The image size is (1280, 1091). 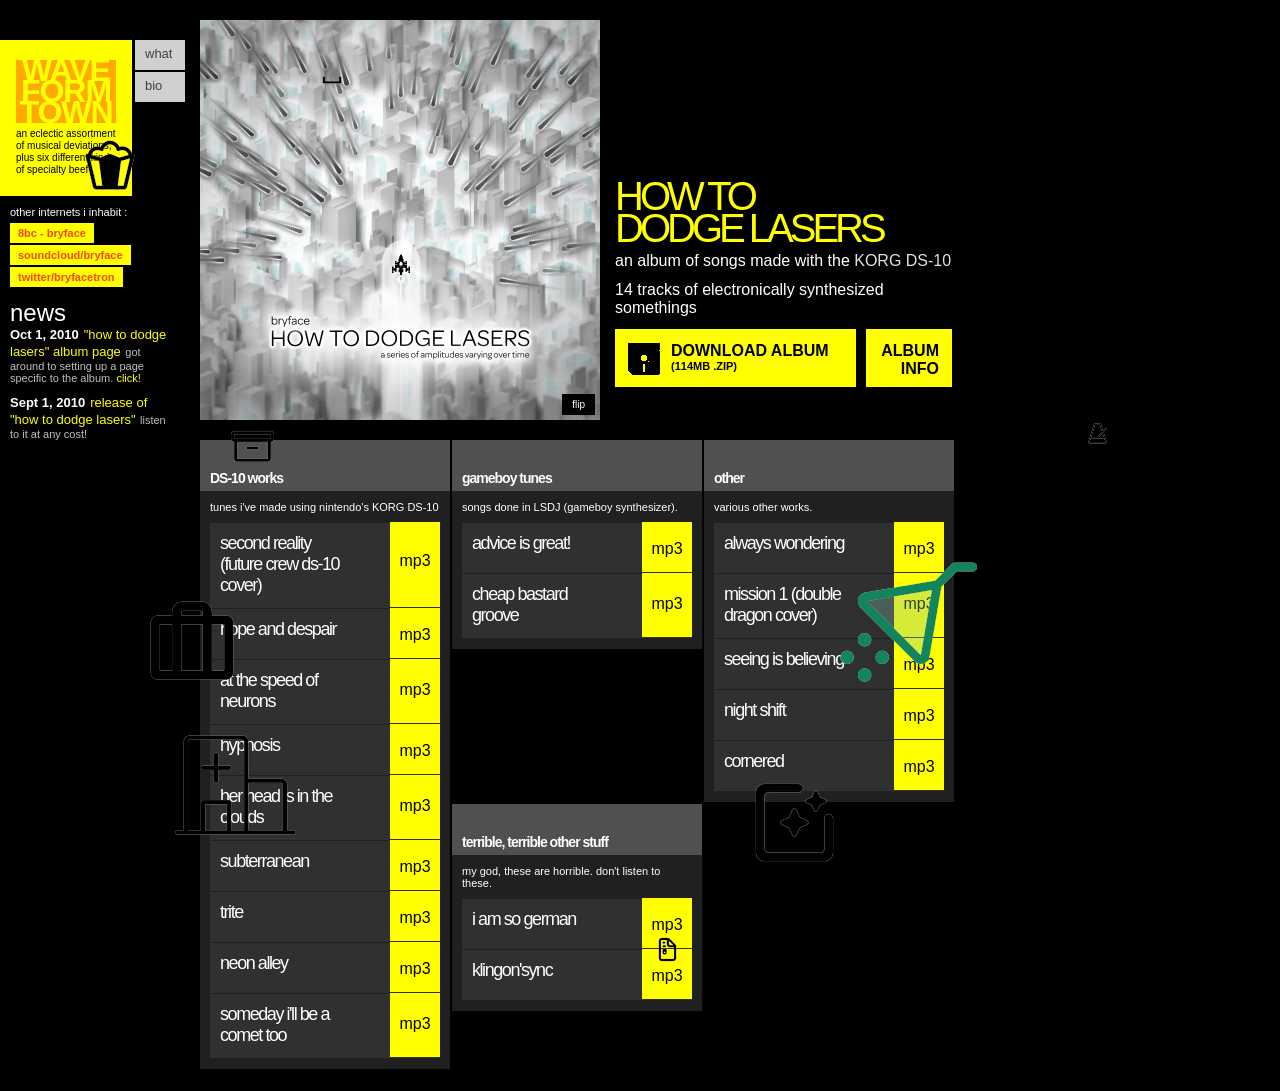 What do you see at coordinates (667, 949) in the screenshot?
I see `compress or zip files` at bounding box center [667, 949].